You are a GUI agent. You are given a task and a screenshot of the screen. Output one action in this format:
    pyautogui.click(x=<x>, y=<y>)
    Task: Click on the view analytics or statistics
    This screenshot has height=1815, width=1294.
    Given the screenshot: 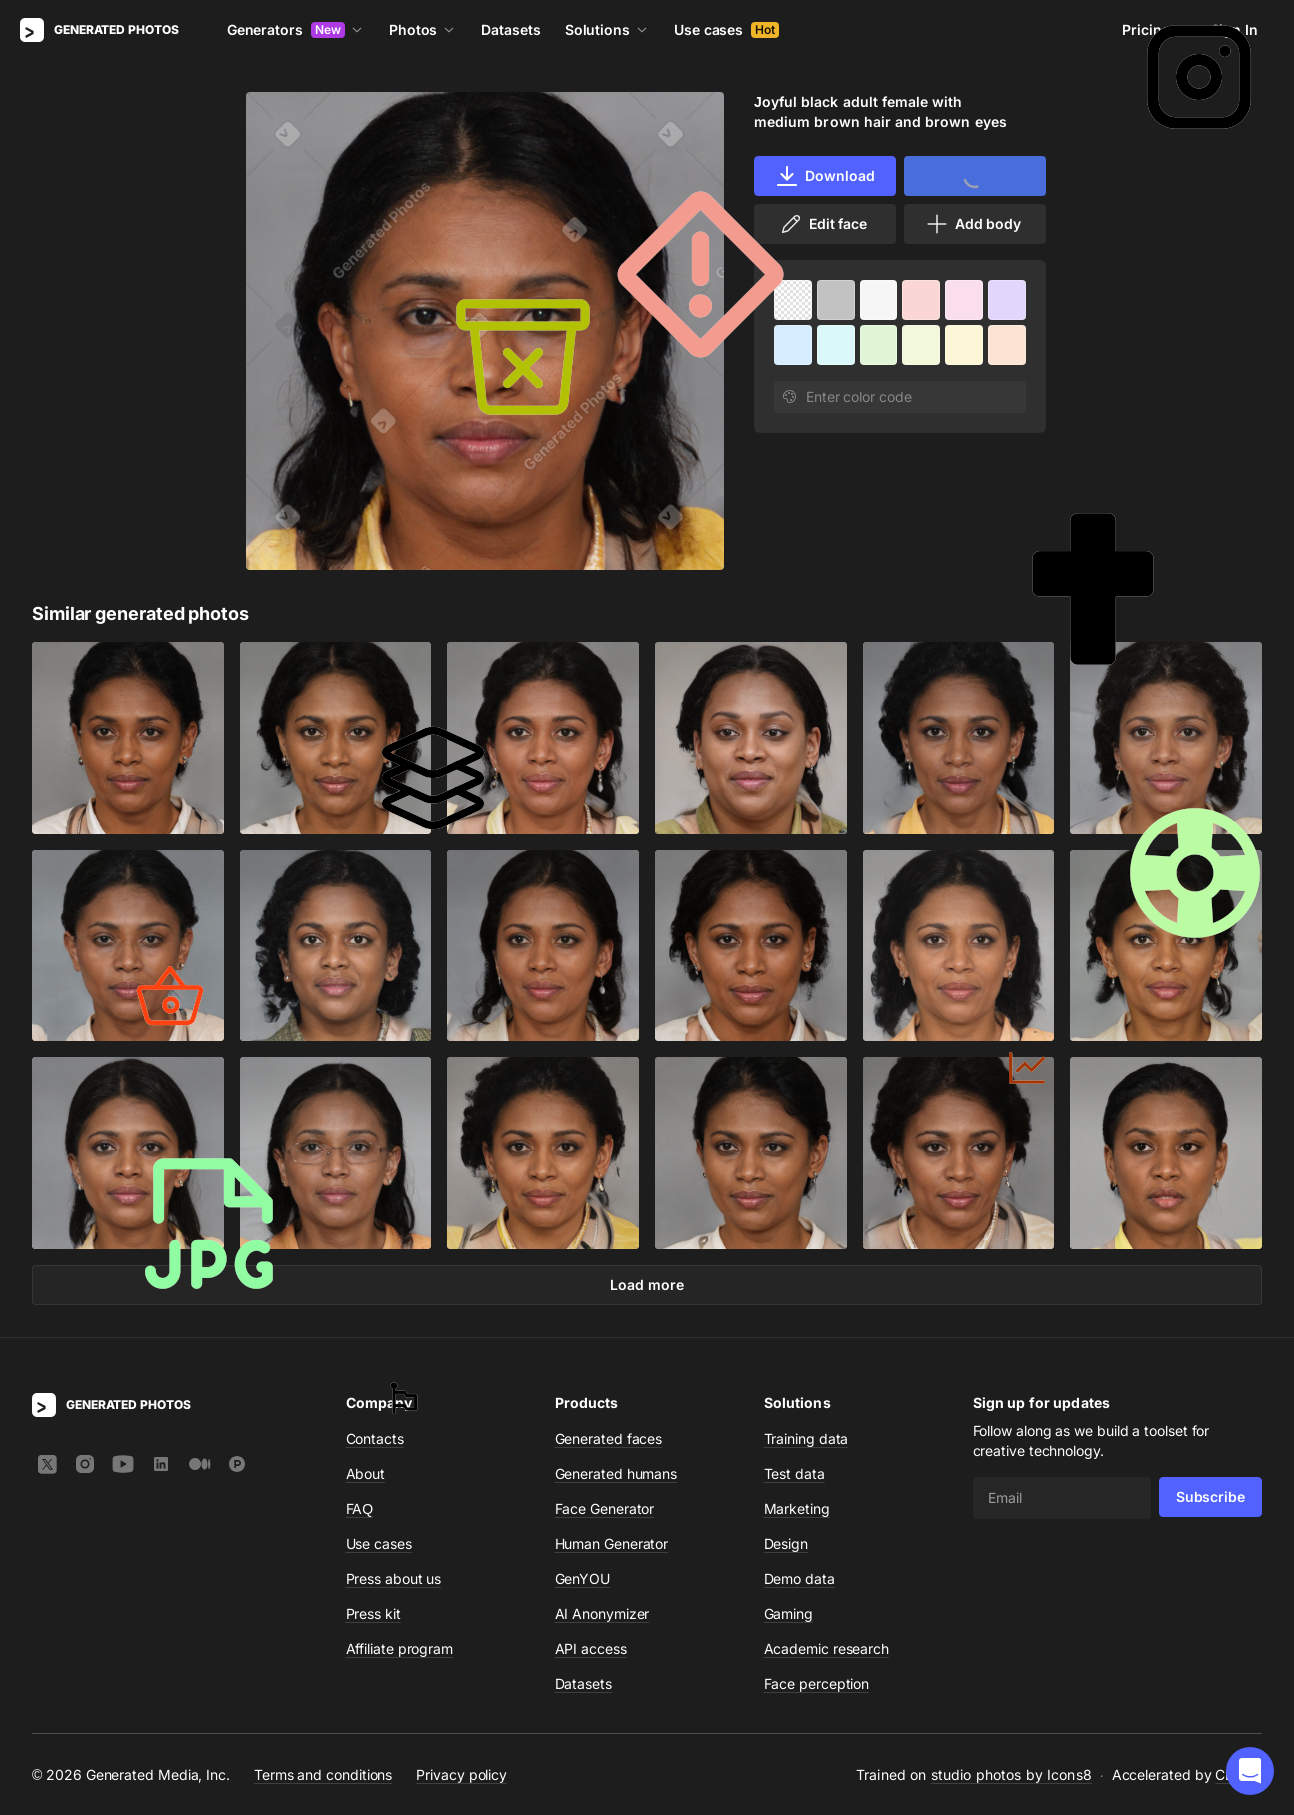 What is the action you would take?
    pyautogui.click(x=1027, y=1068)
    